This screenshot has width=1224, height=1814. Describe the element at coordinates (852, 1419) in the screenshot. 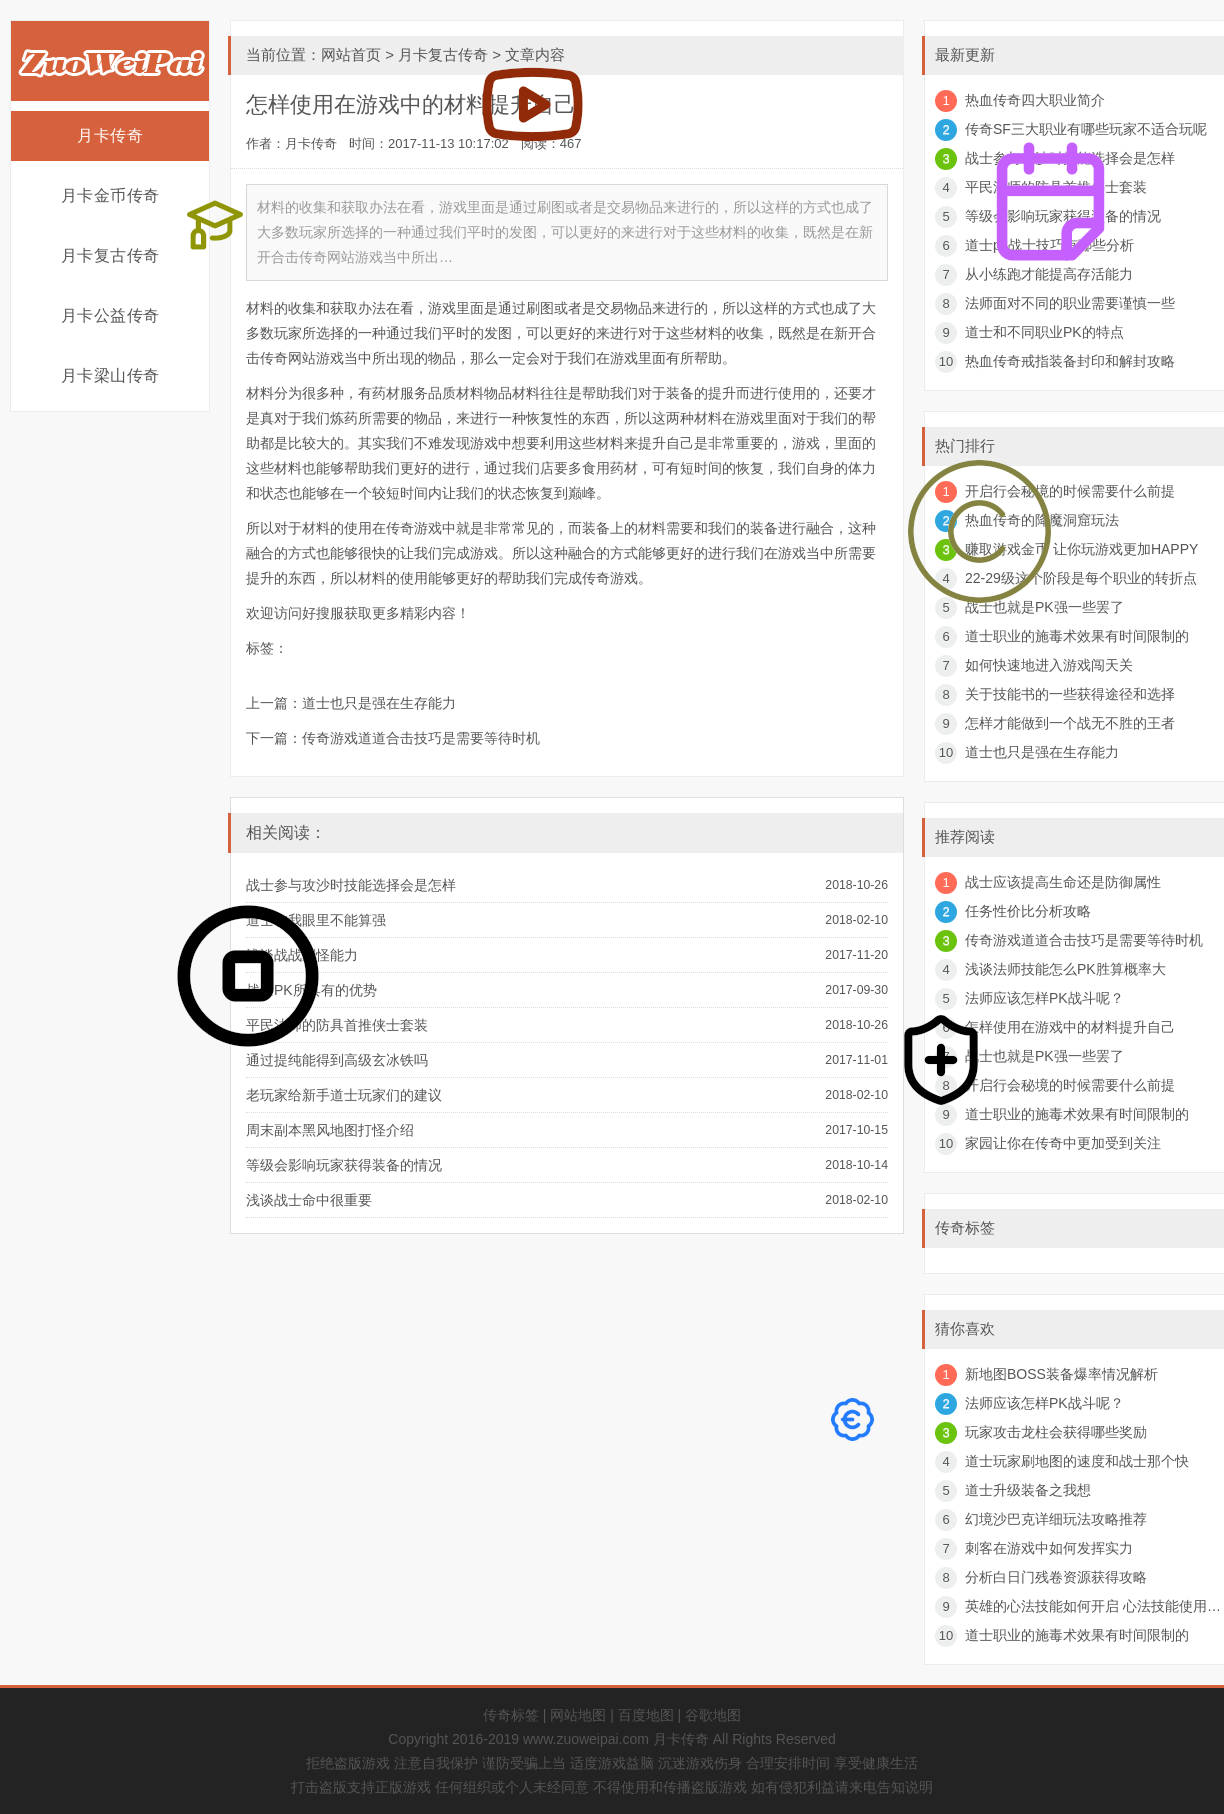

I see `indicates euro currency or pricing` at that location.